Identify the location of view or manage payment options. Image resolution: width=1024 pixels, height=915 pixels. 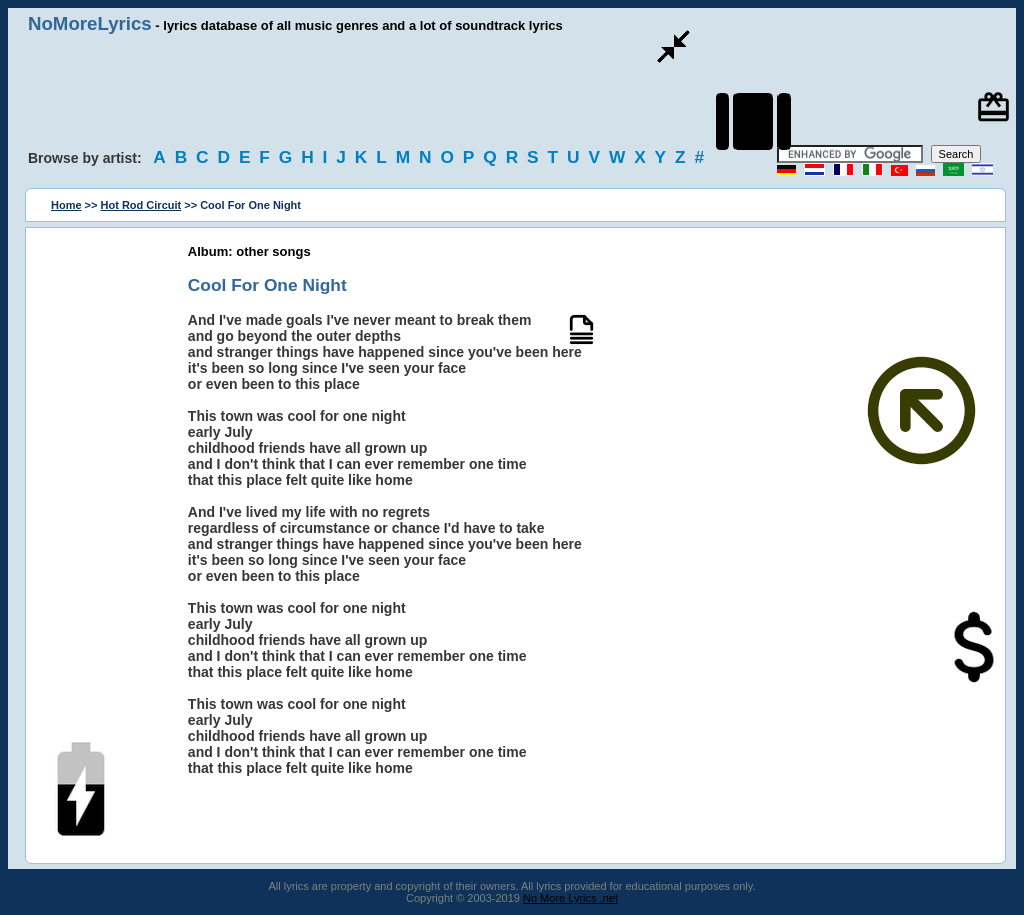
(976, 647).